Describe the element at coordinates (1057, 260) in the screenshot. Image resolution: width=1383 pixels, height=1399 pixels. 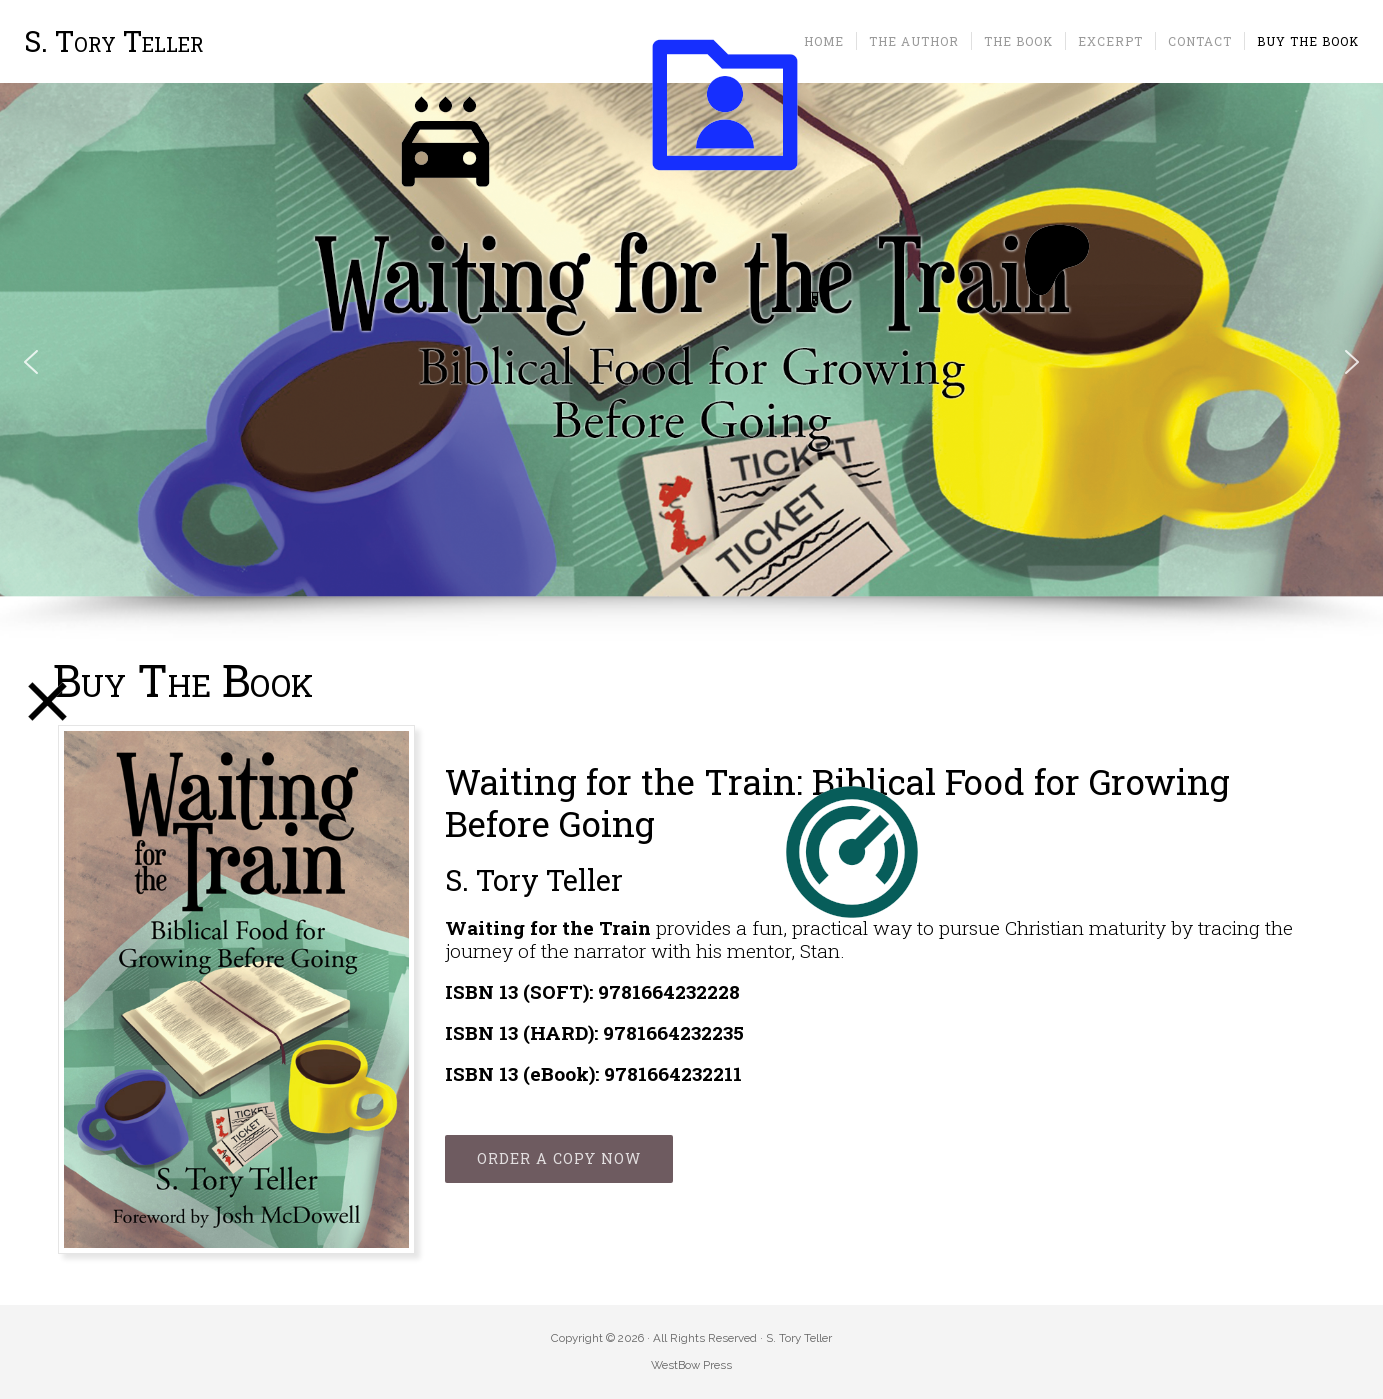
I see `link to patreon profile` at that location.